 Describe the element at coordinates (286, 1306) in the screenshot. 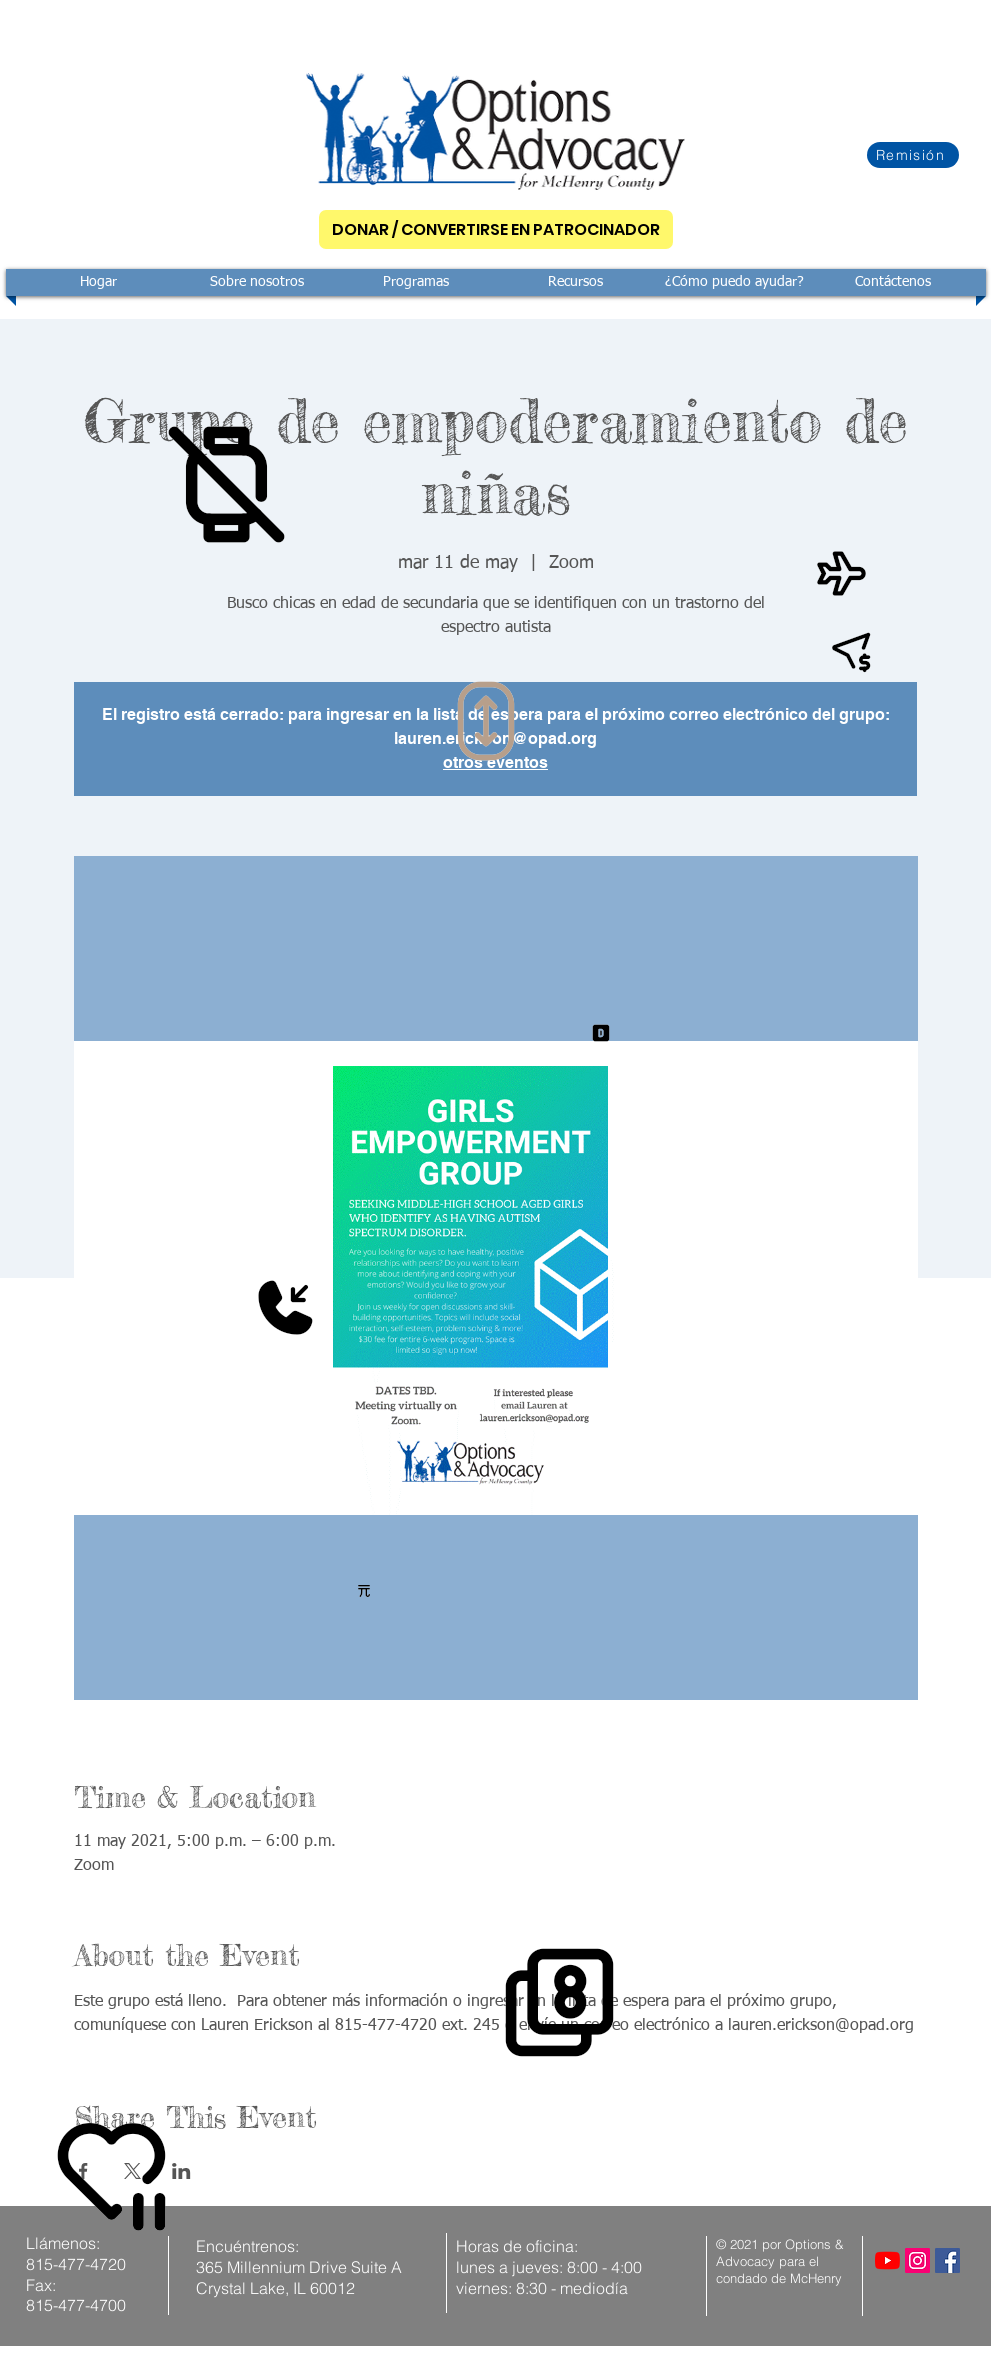

I see `indicates an incoming call` at that location.